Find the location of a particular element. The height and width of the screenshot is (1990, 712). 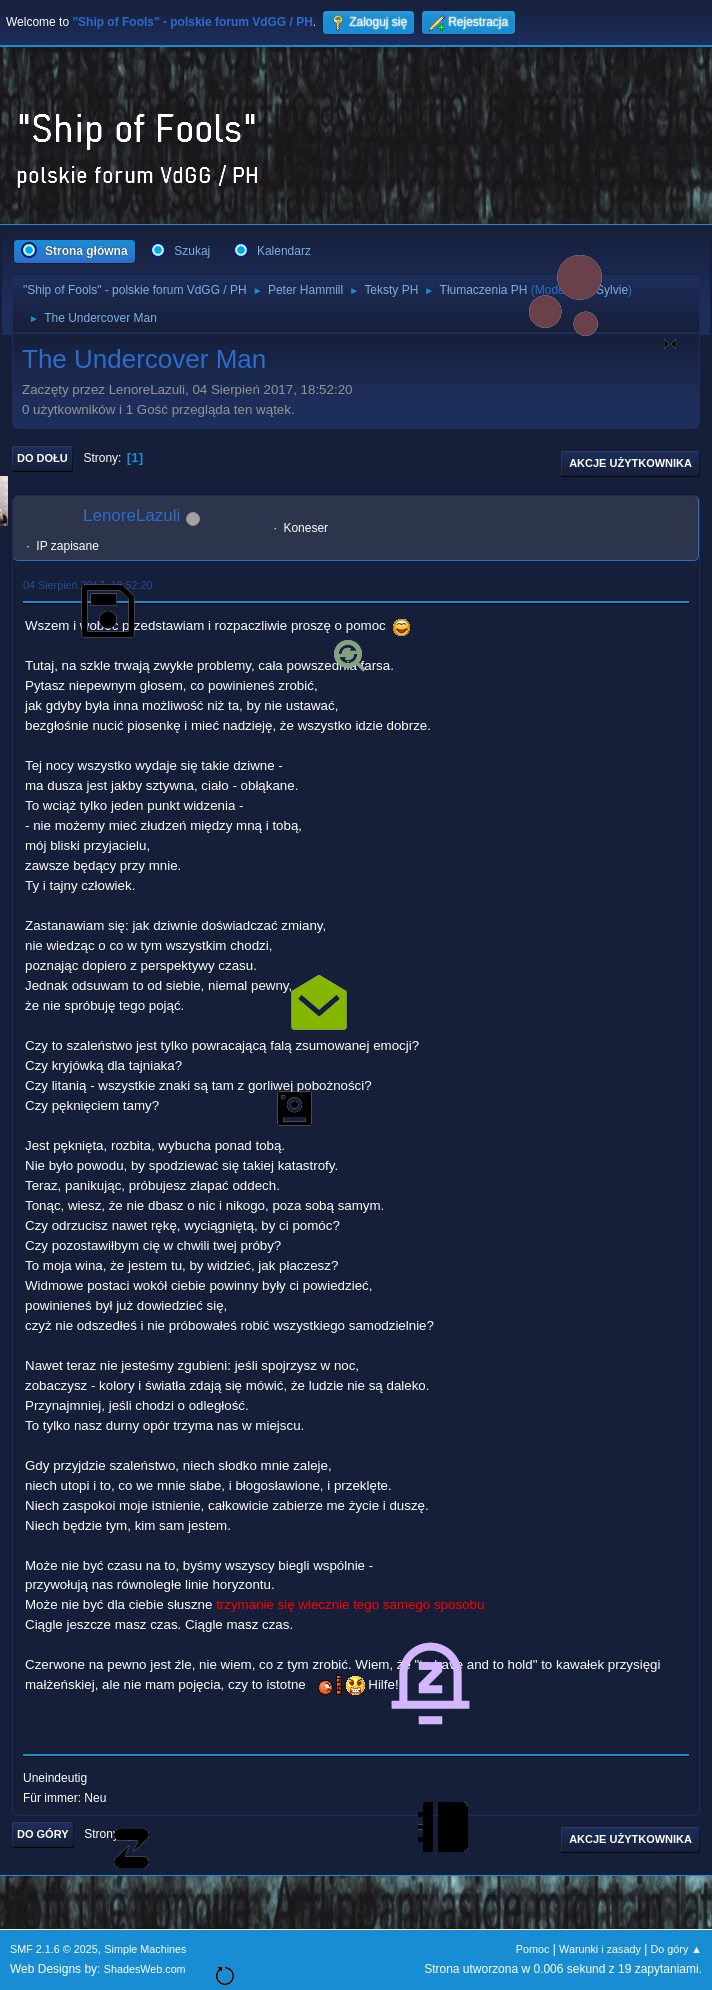

save file or document is located at coordinates (108, 611).